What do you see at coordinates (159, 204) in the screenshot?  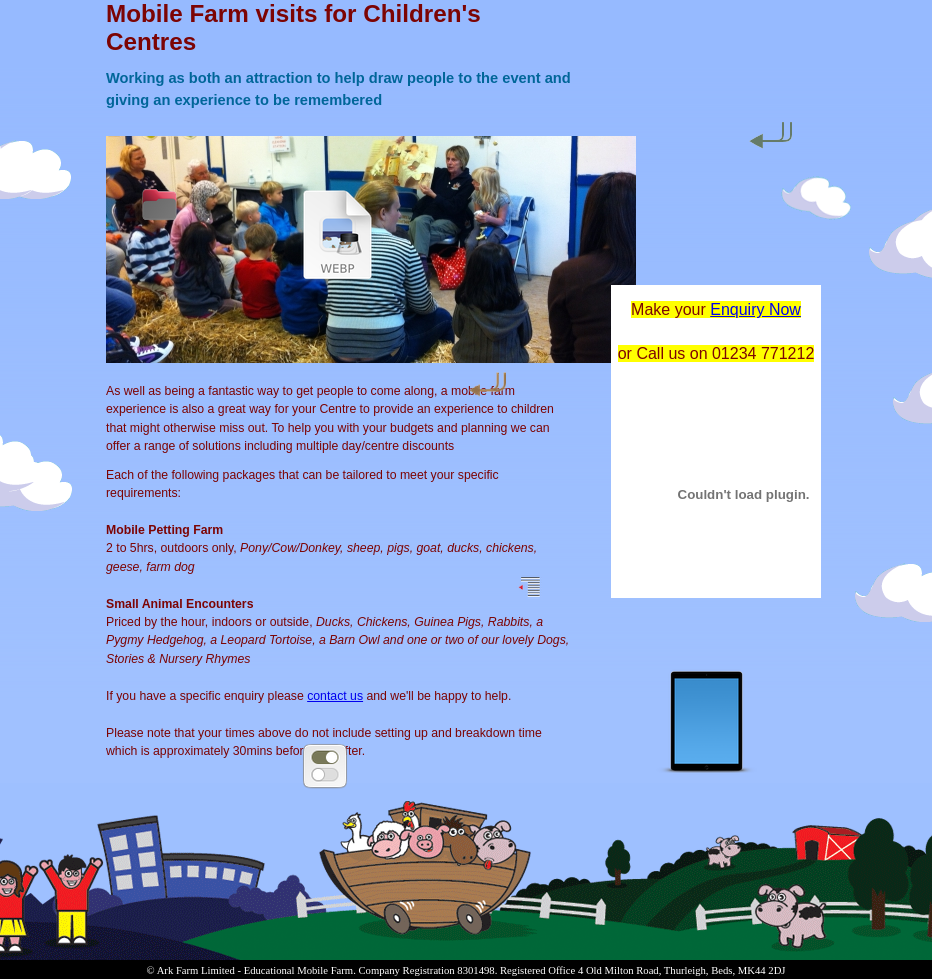 I see `drop files here to move them into this folder` at bounding box center [159, 204].